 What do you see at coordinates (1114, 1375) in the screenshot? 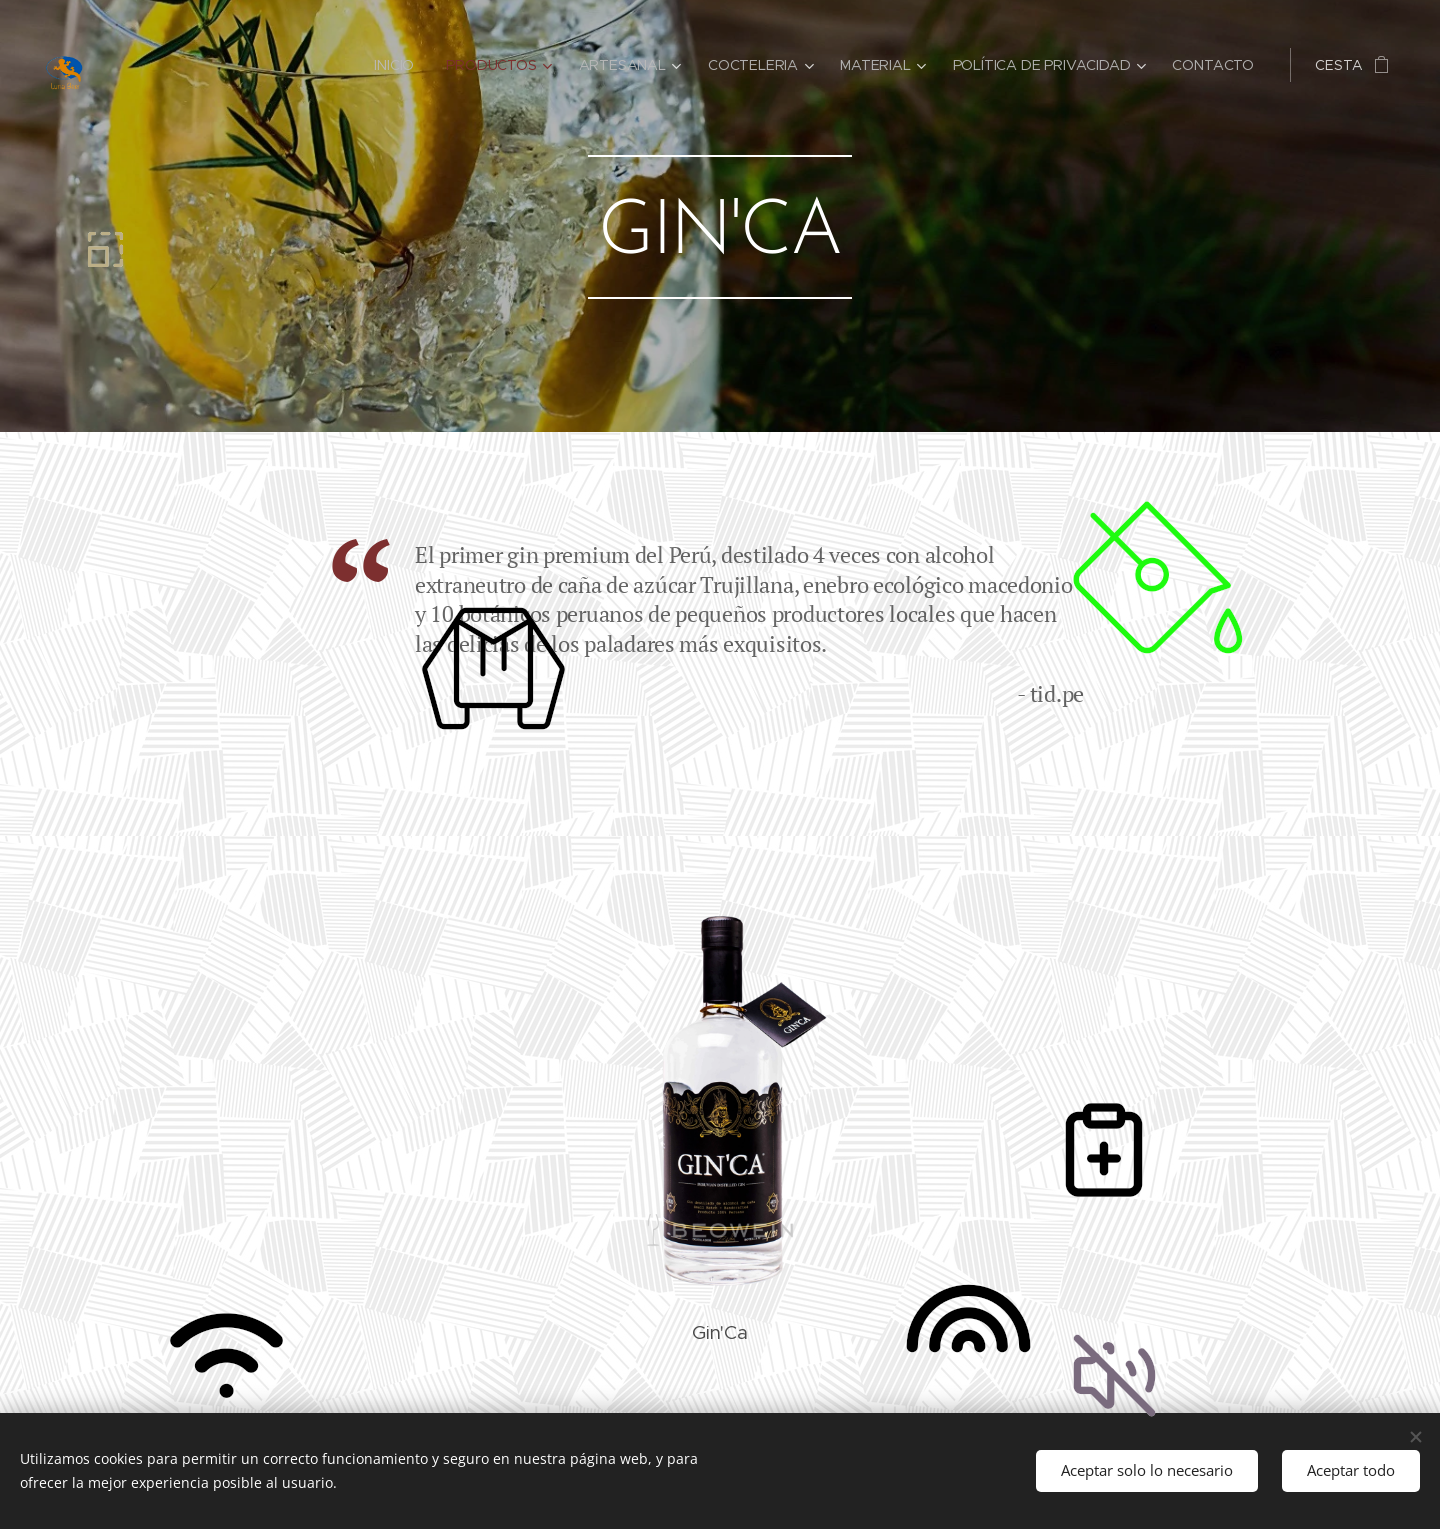
I see `mute audio or sound` at bounding box center [1114, 1375].